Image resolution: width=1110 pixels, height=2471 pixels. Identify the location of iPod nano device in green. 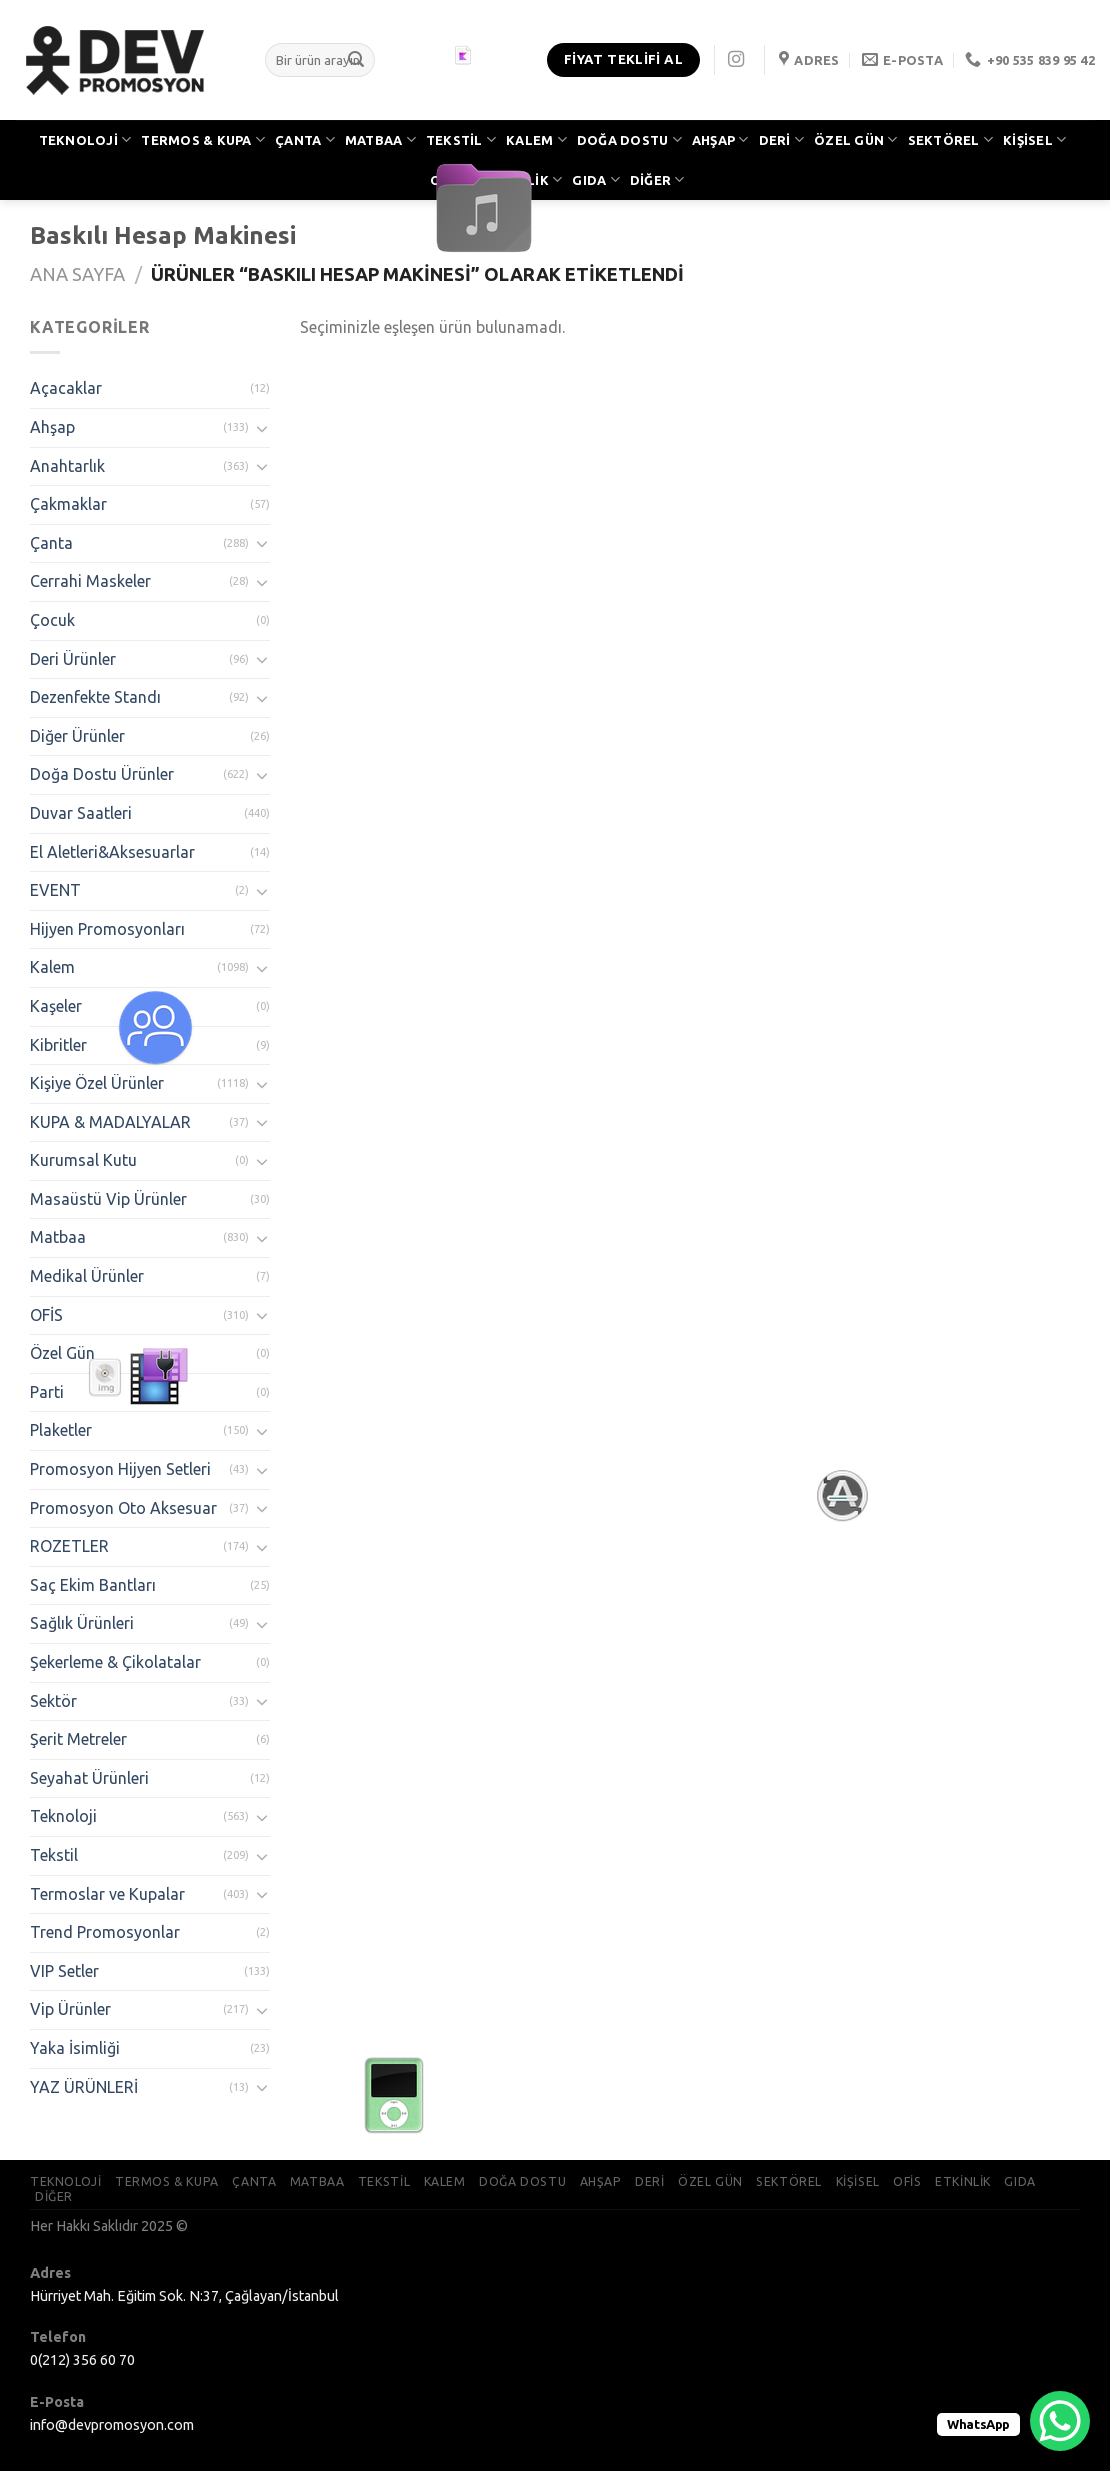
(394, 2078).